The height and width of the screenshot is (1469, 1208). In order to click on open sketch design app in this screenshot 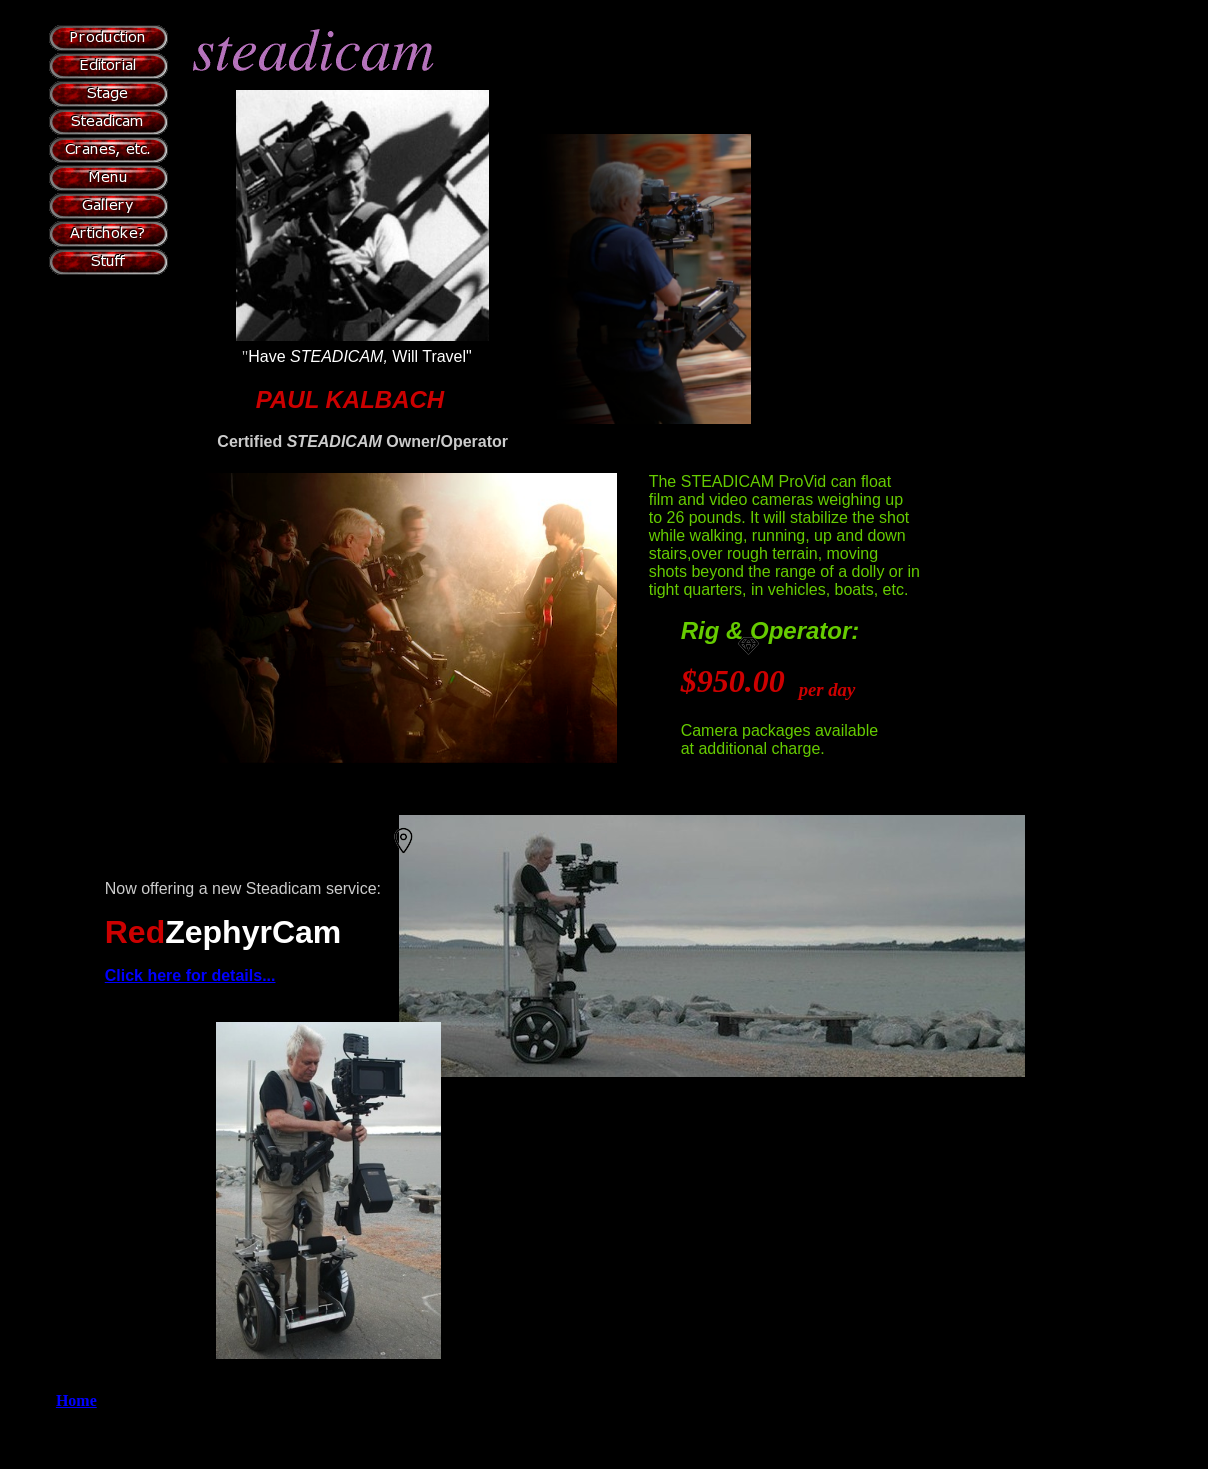, I will do `click(748, 645)`.